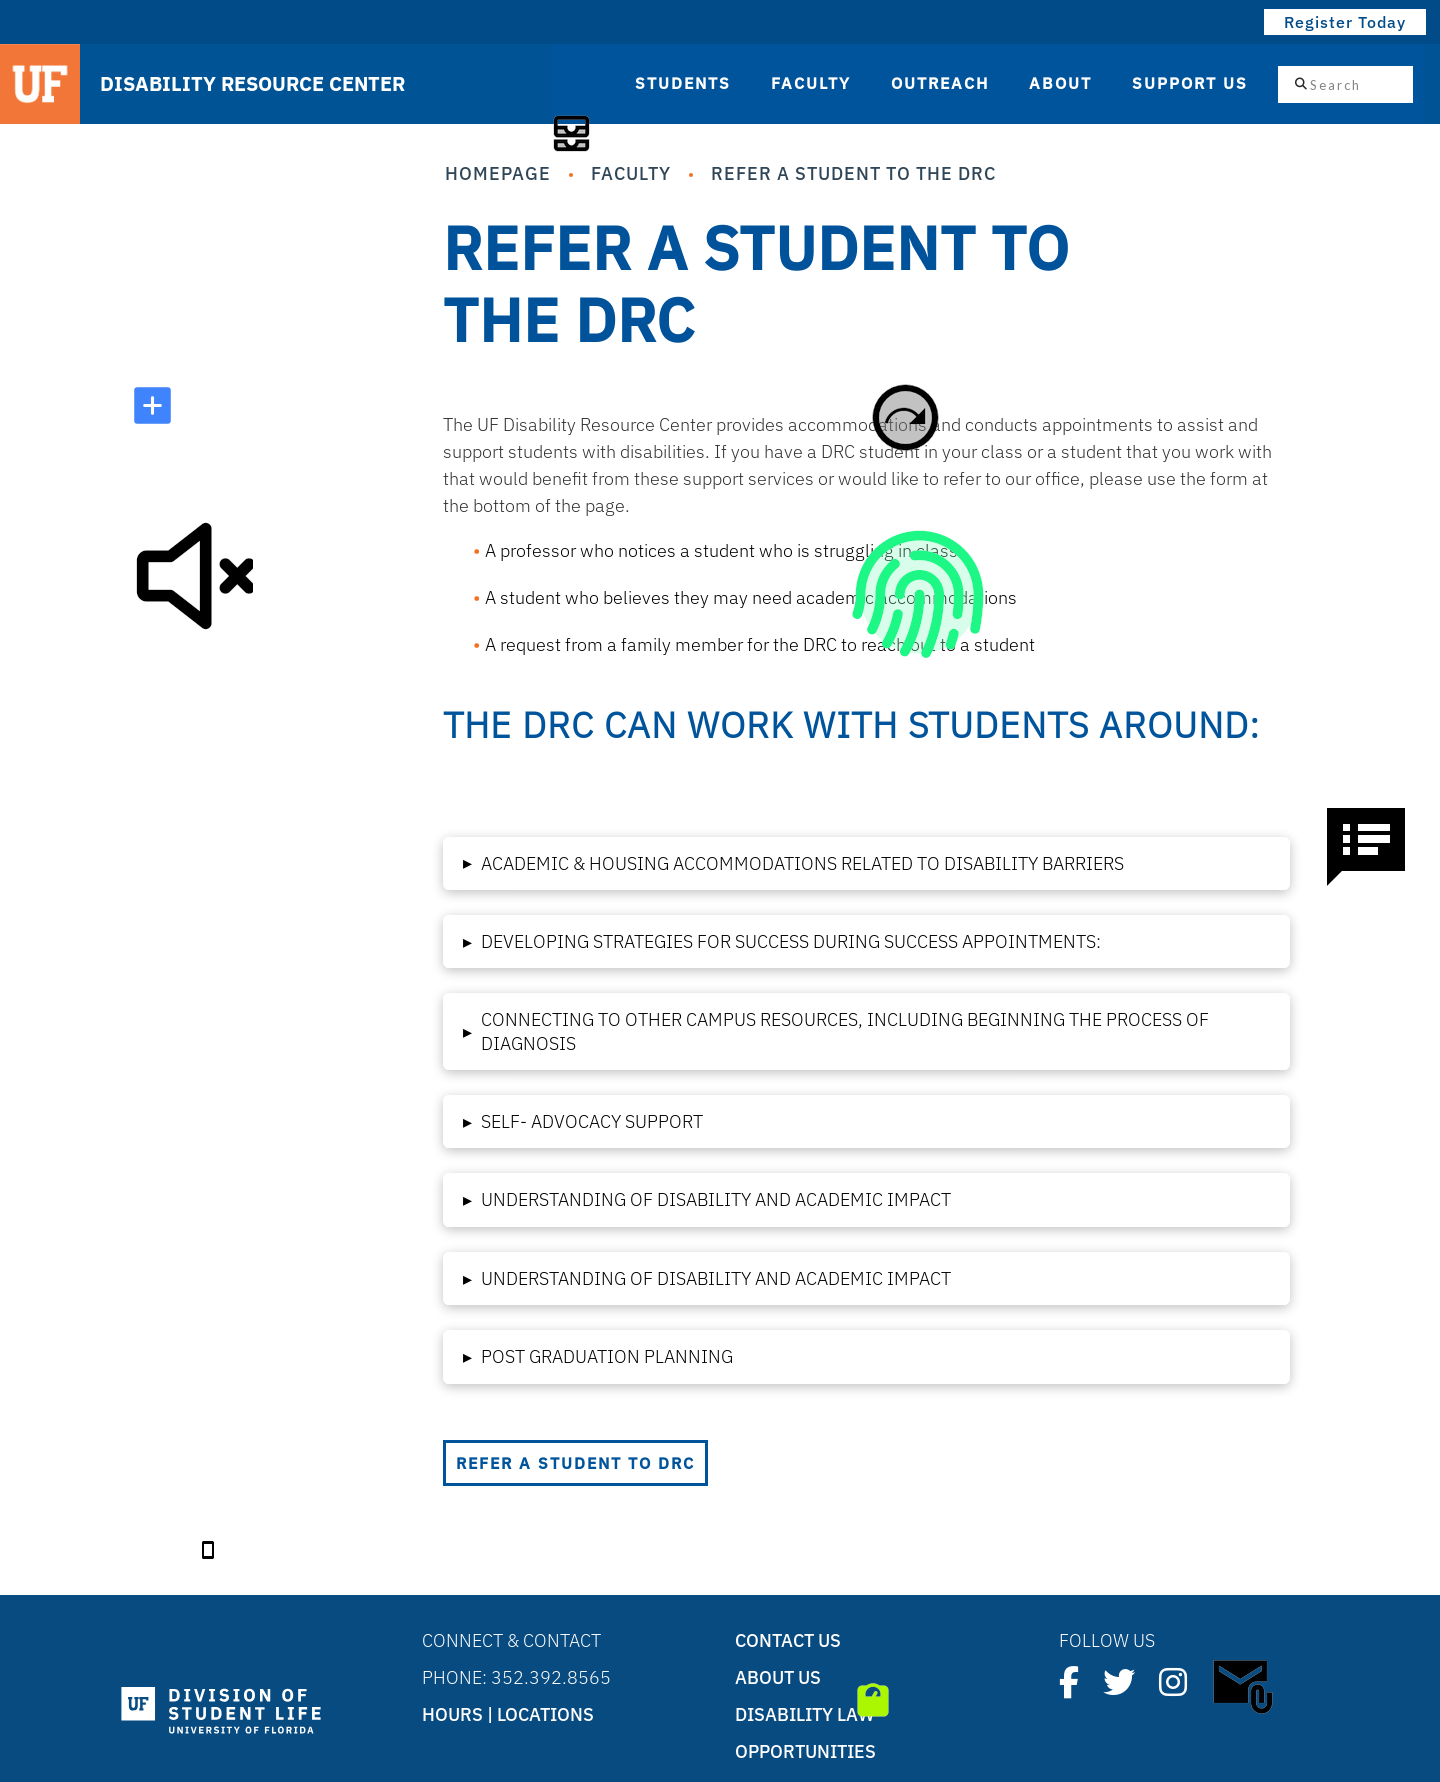 This screenshot has width=1440, height=1782. Describe the element at coordinates (905, 417) in the screenshot. I see `skip to the next scheduled item or plan` at that location.